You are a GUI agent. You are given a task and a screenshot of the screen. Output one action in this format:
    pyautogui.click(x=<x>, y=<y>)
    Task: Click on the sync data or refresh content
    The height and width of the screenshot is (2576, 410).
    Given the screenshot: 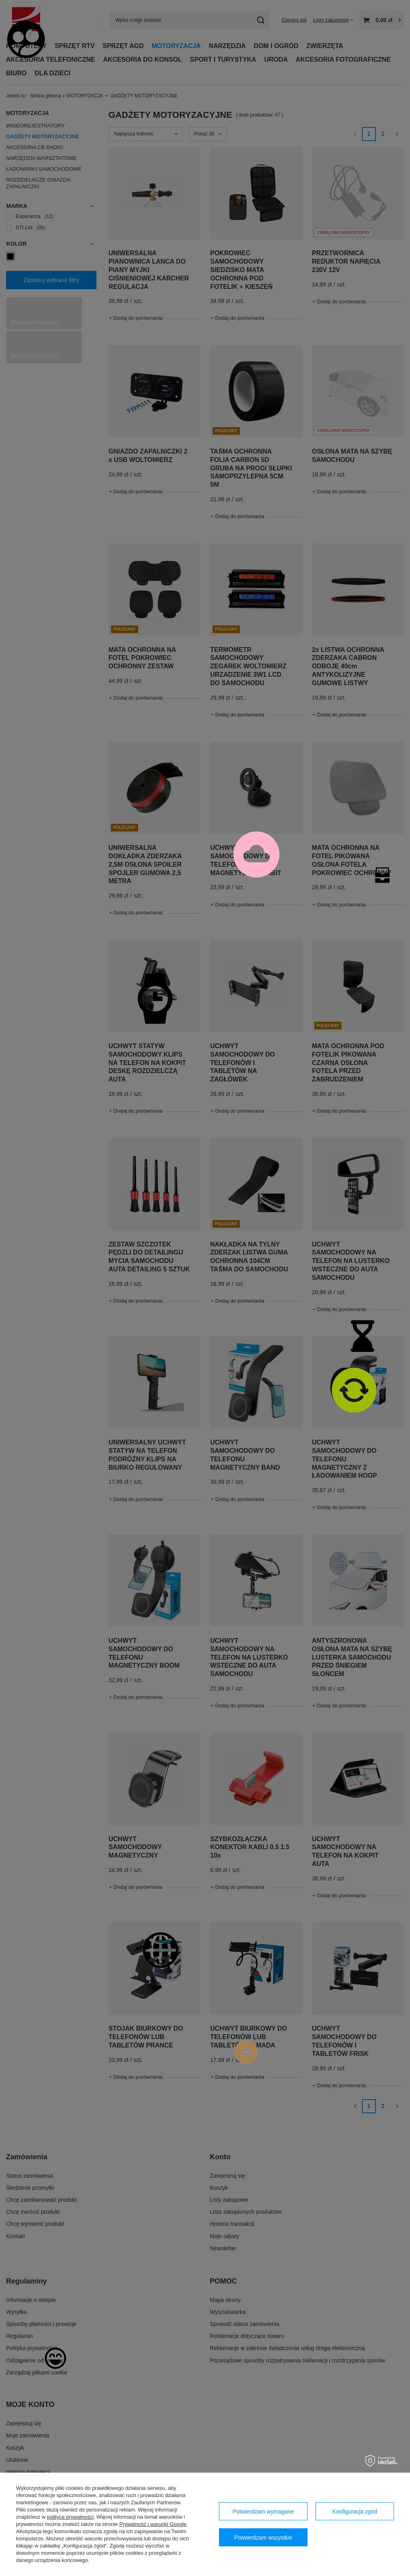 What is the action you would take?
    pyautogui.click(x=354, y=1390)
    